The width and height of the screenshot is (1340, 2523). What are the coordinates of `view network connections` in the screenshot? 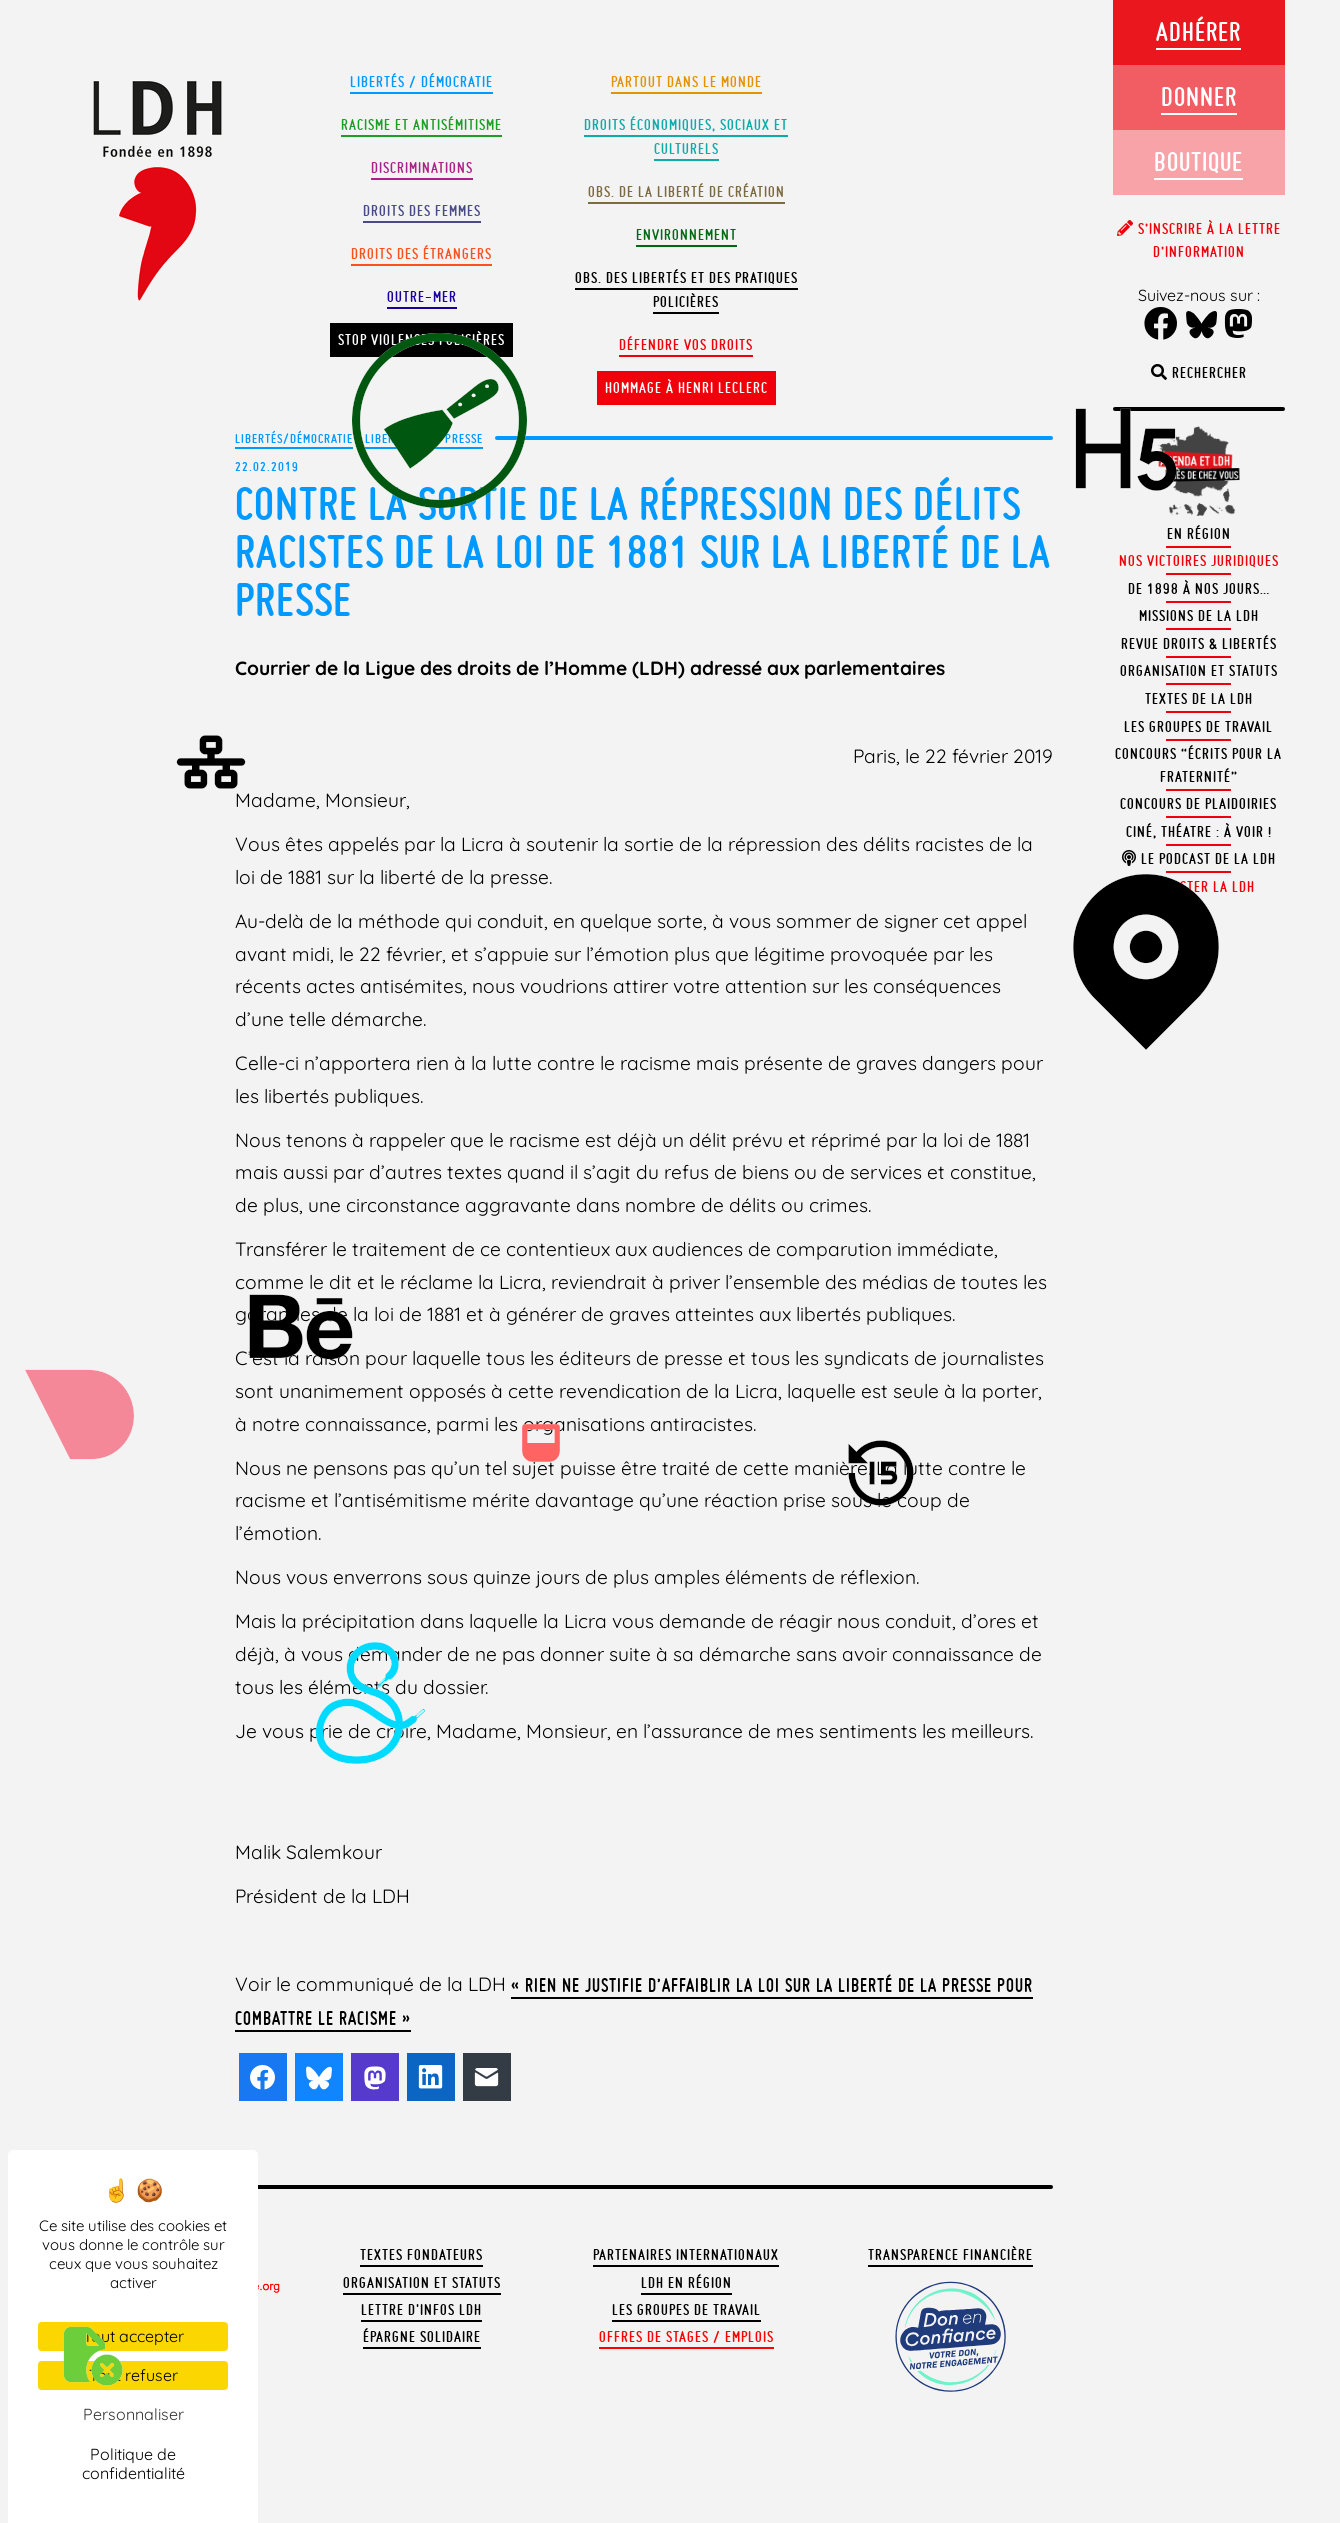 It's located at (211, 762).